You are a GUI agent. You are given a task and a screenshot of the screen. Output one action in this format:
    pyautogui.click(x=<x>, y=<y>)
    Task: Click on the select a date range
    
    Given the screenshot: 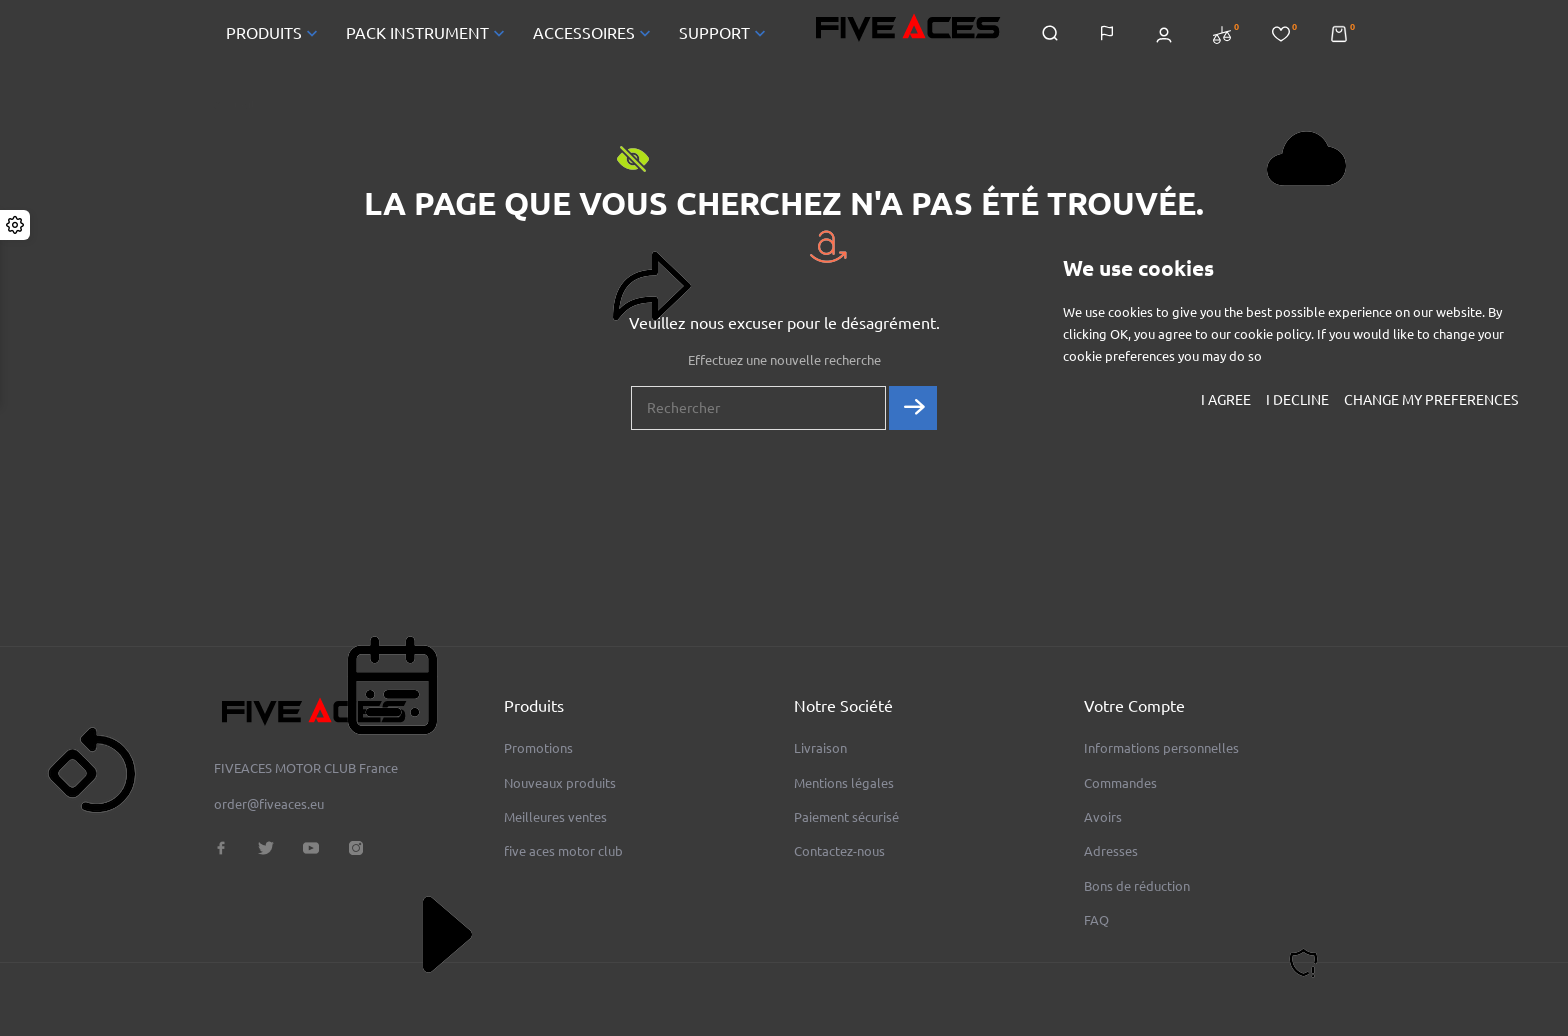 What is the action you would take?
    pyautogui.click(x=392, y=685)
    